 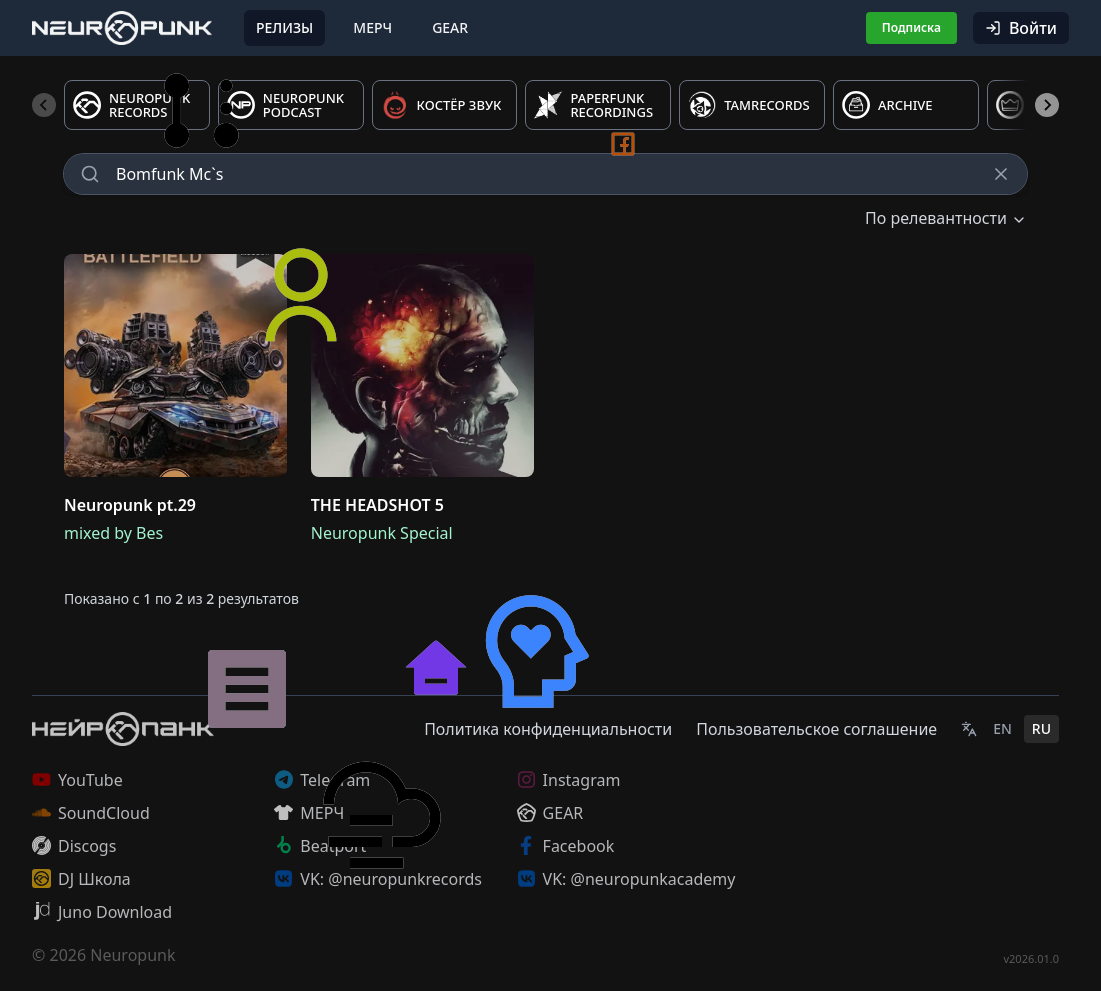 I want to click on navigate to home screen, so click(x=436, y=670).